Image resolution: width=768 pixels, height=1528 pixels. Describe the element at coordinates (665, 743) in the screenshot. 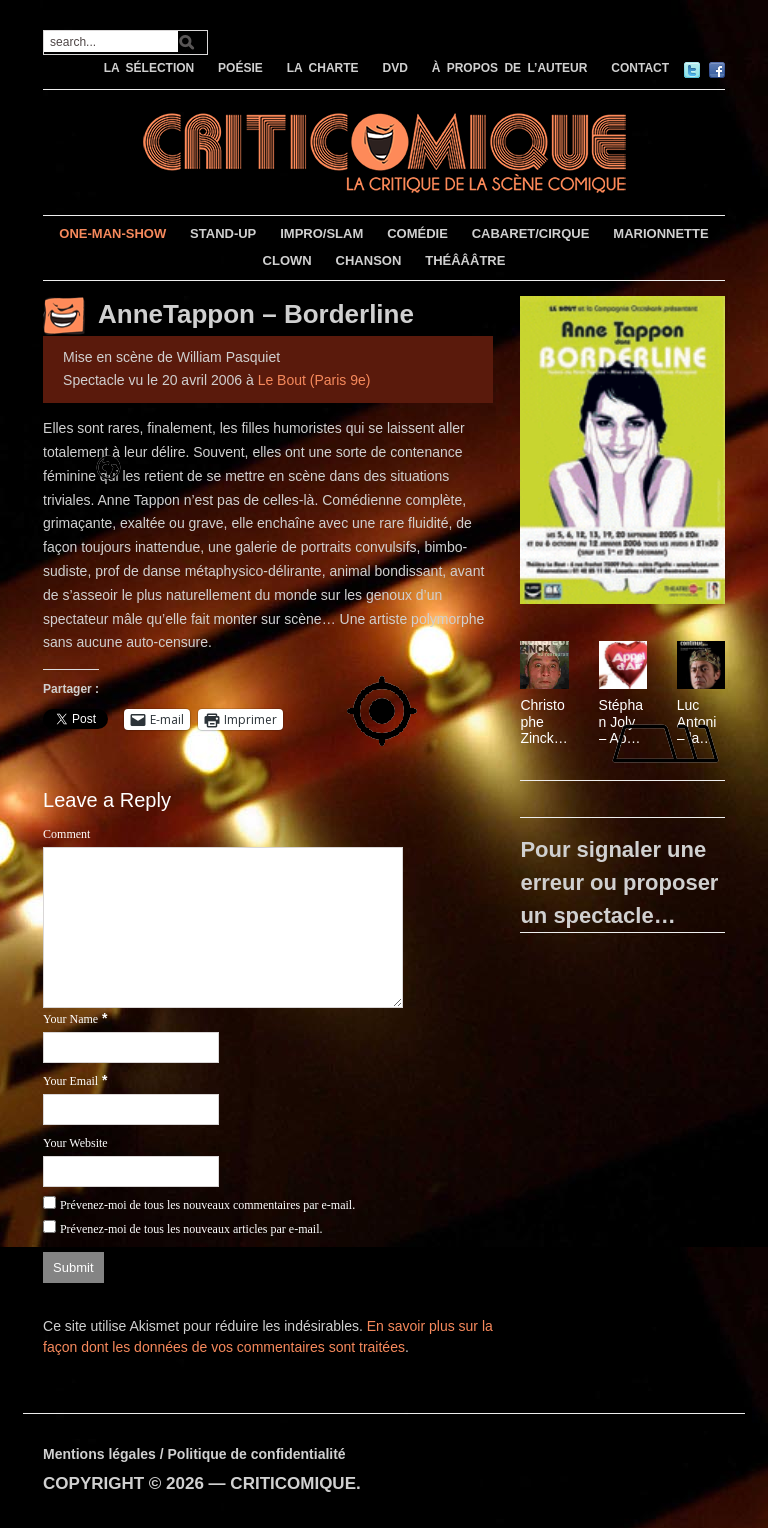

I see `switch between open browser tabs` at that location.